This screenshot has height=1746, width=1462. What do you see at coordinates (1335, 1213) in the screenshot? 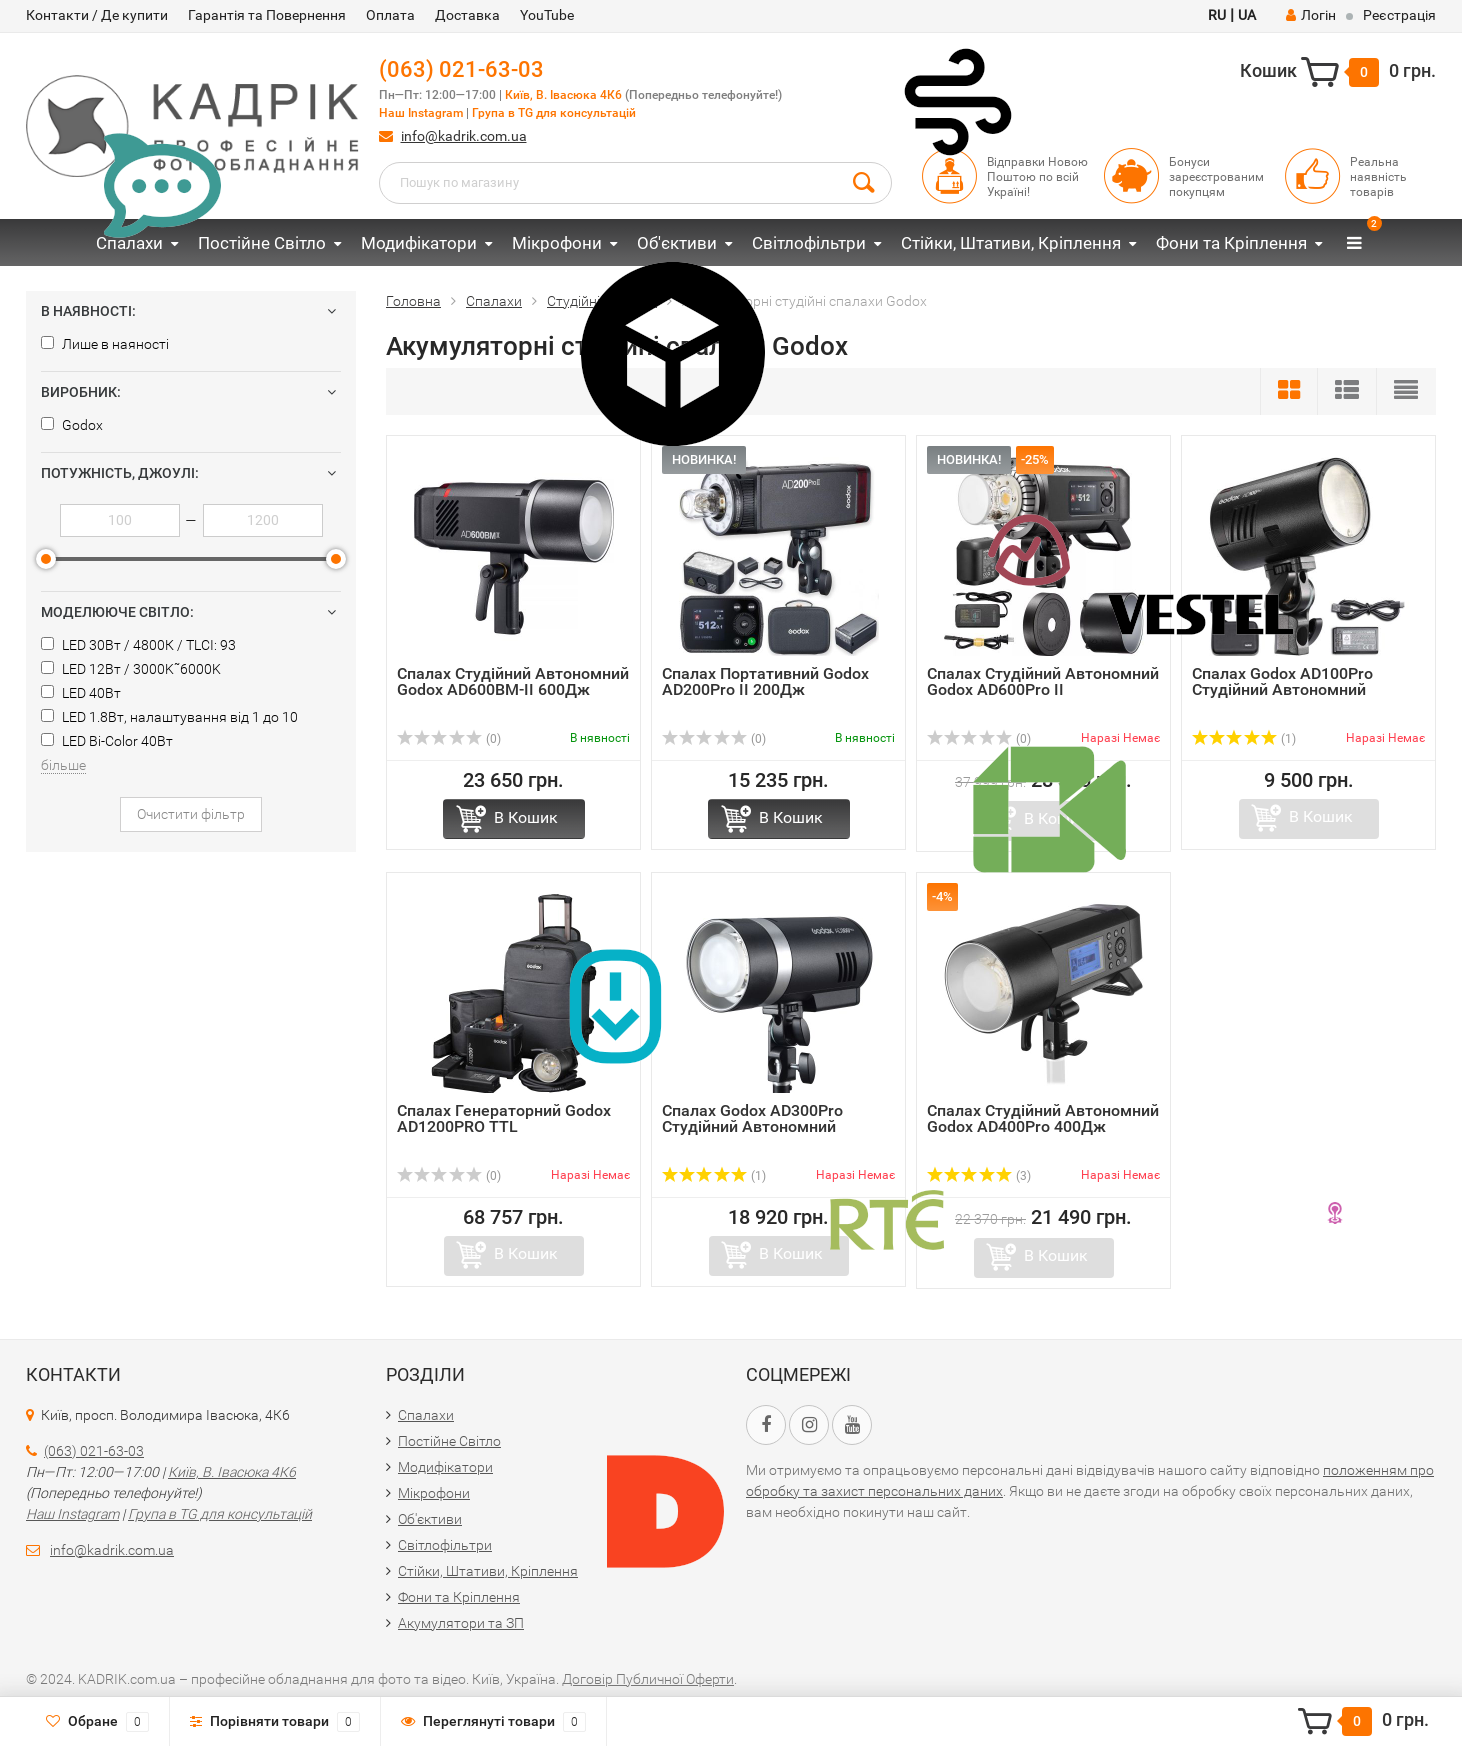
I see `Cloud Foundry platform logo` at bounding box center [1335, 1213].